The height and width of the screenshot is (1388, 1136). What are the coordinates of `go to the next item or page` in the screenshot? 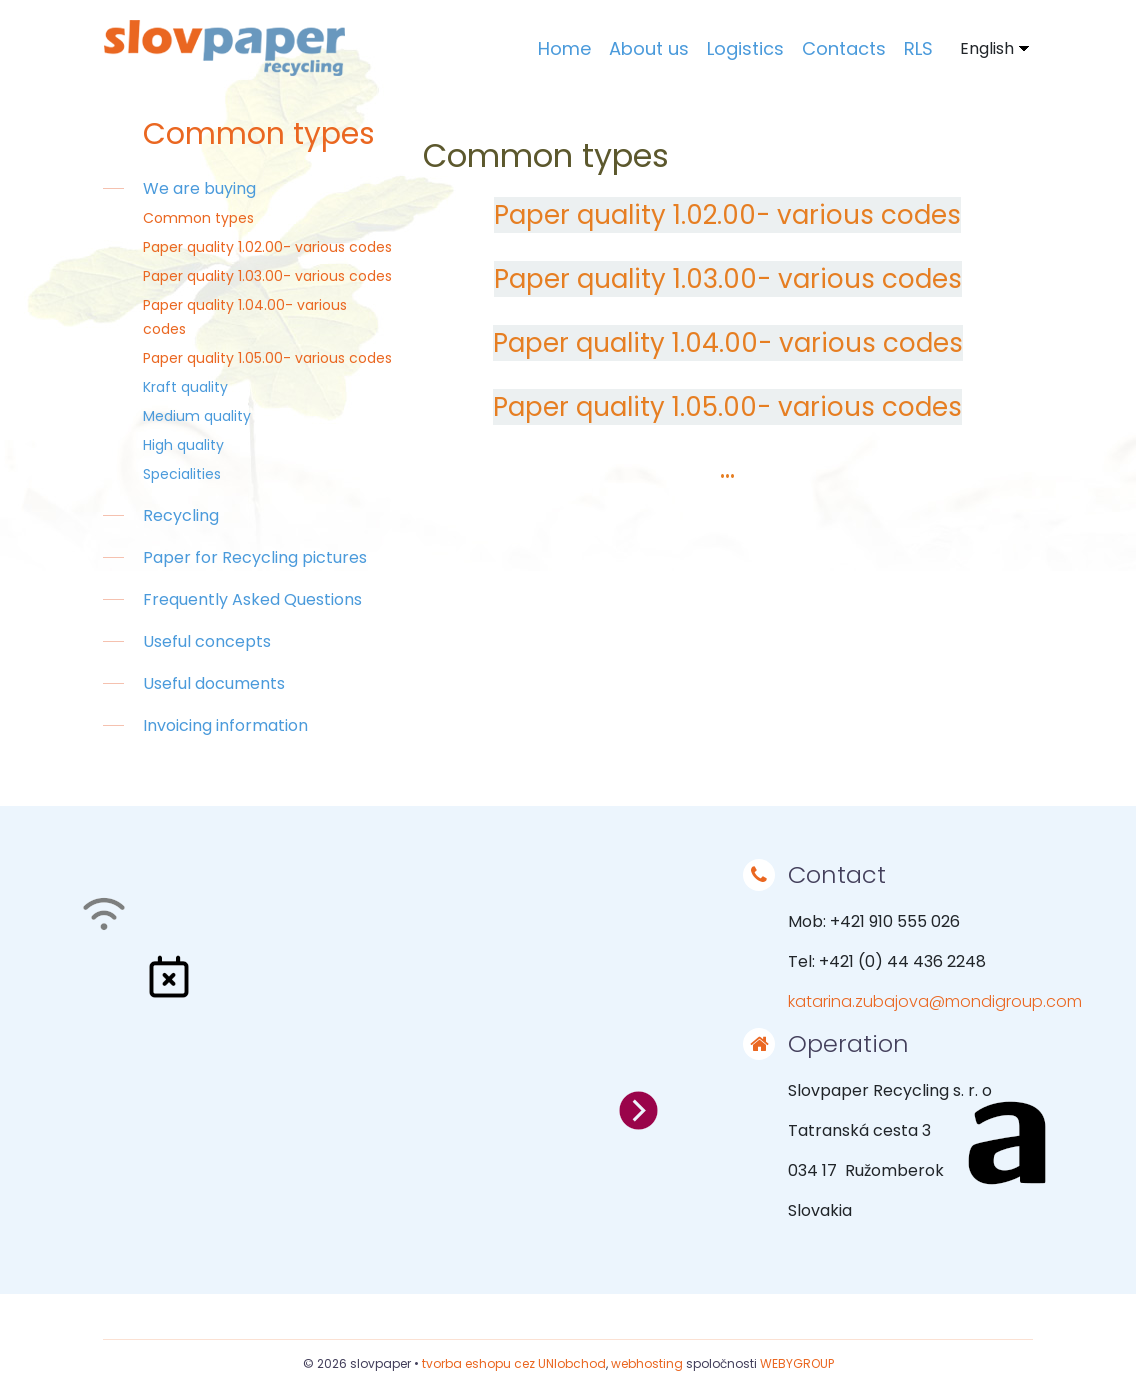 It's located at (638, 1110).